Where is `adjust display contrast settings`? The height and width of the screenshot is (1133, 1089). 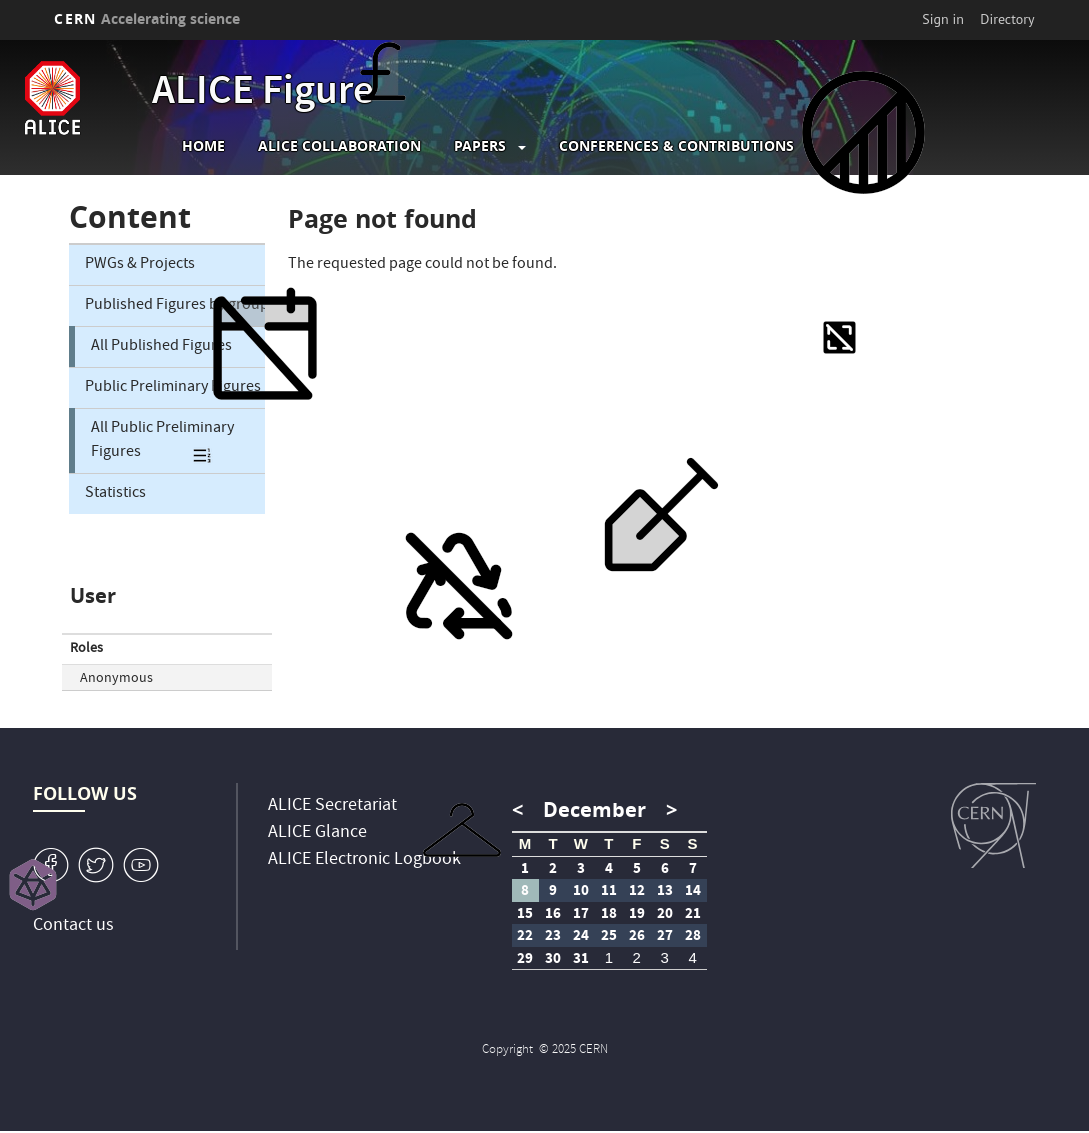
adjust display contrast settings is located at coordinates (863, 132).